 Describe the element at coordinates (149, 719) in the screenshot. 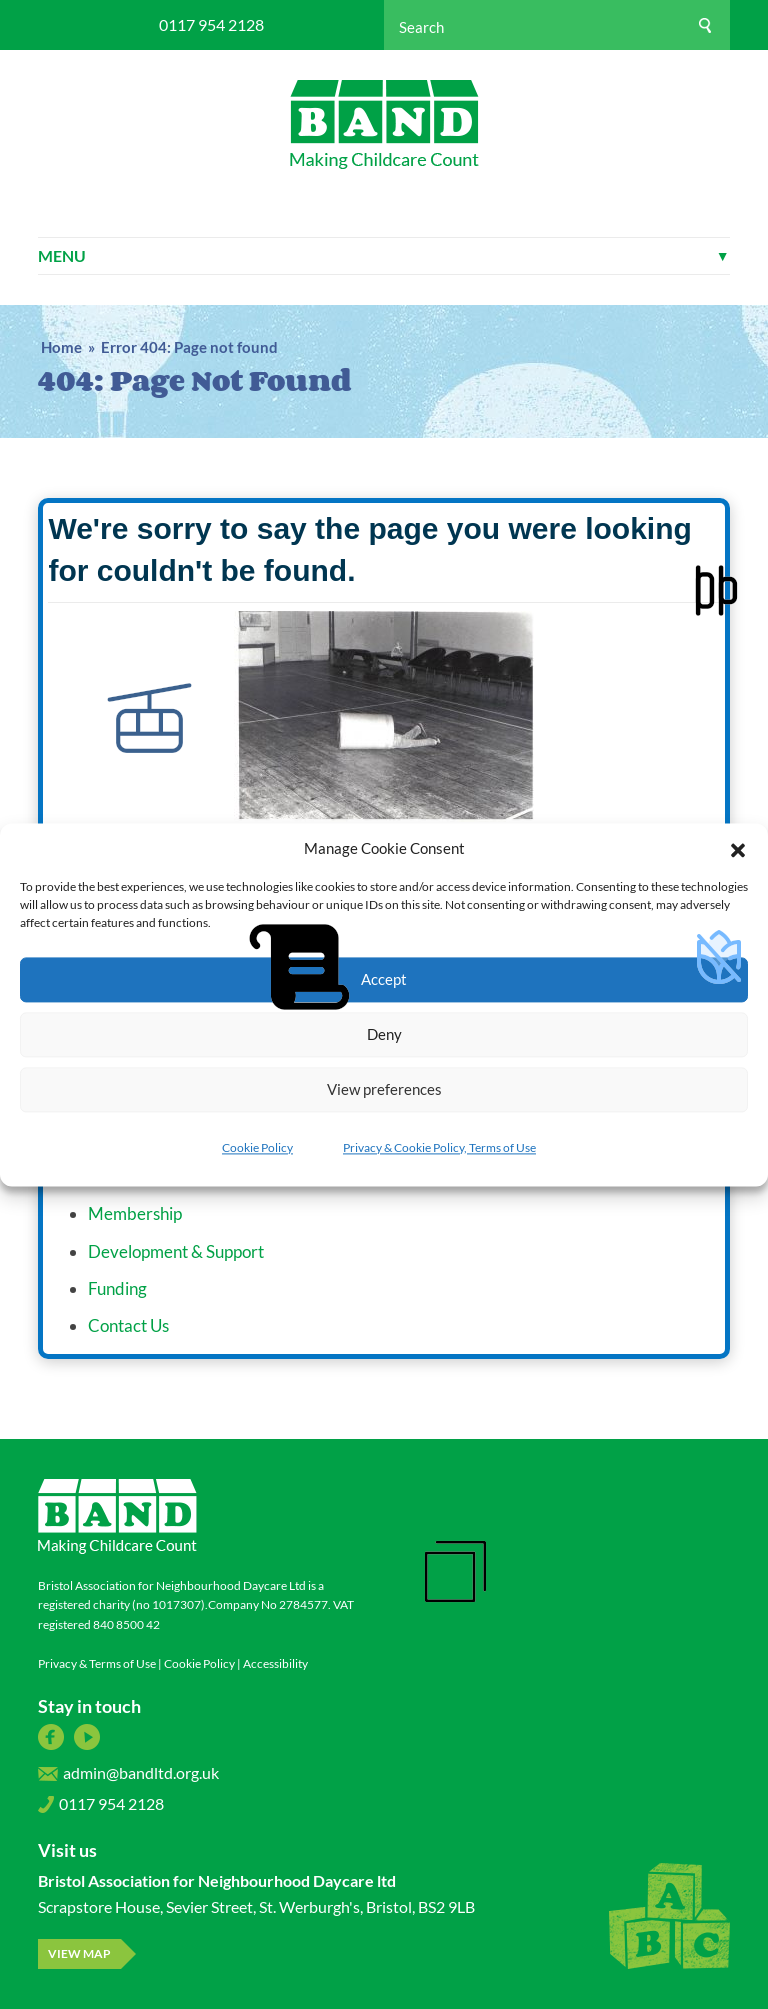

I see `access cable car or gondola transit information` at that location.